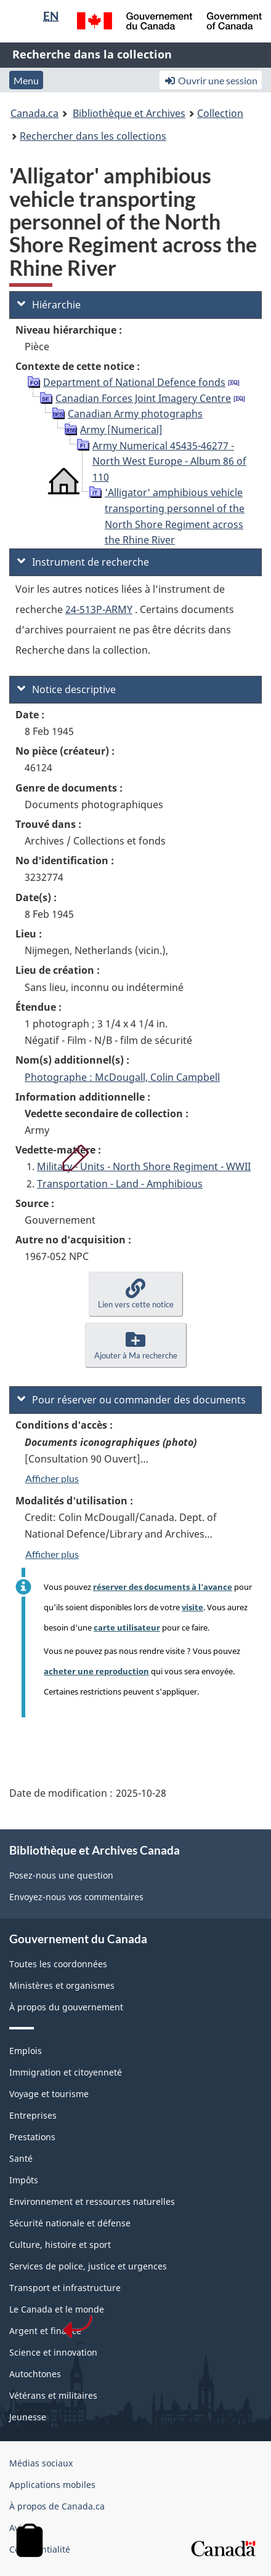 Image resolution: width=271 pixels, height=2576 pixels. I want to click on edit content or text, so click(75, 1158).